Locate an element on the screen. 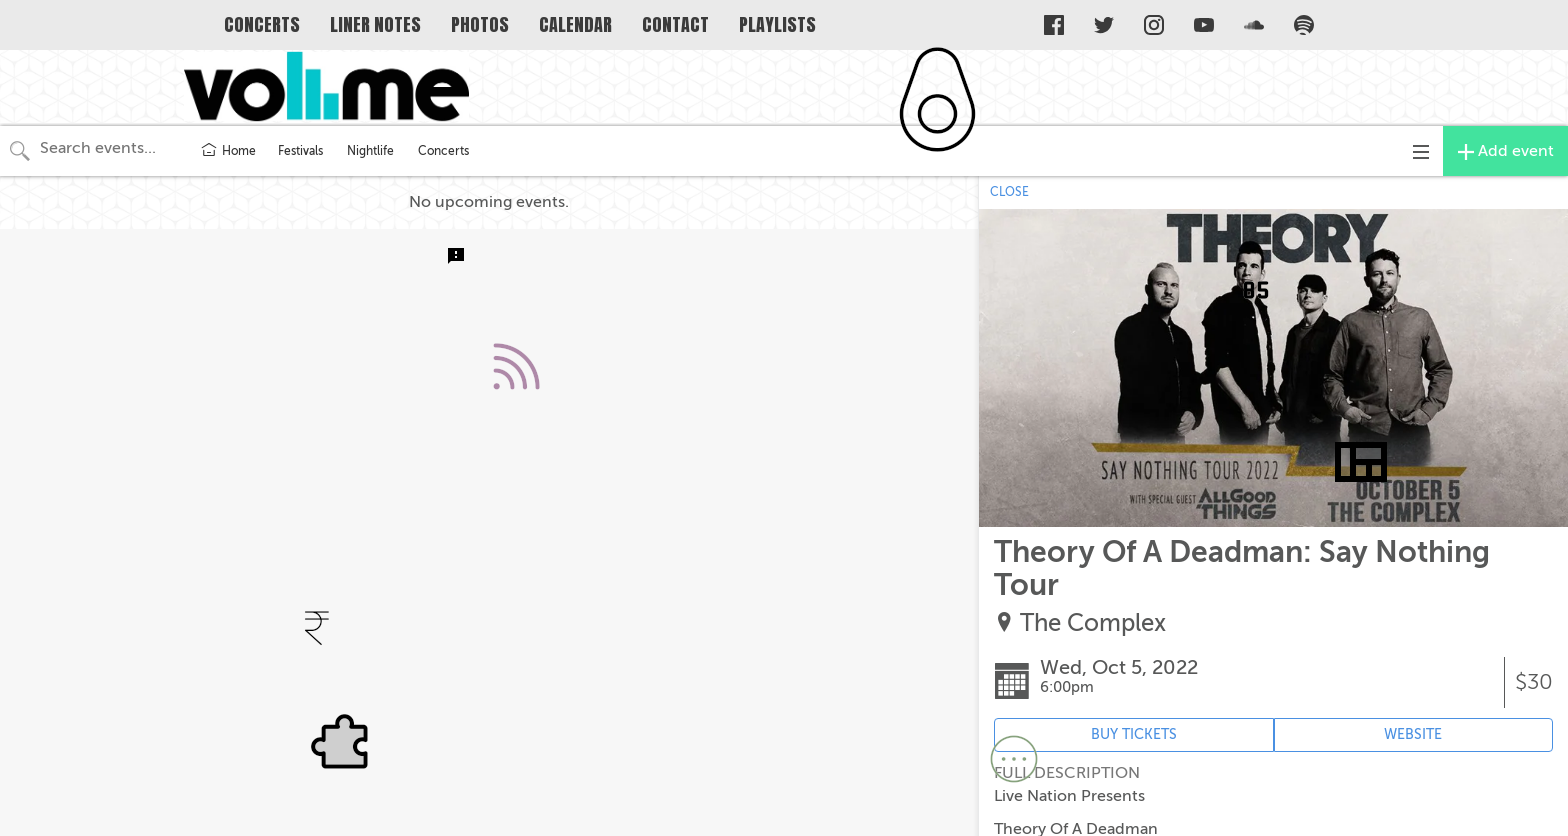 This screenshot has height=836, width=1568. displays the number 85 as a badge or counter is located at coordinates (1256, 290).